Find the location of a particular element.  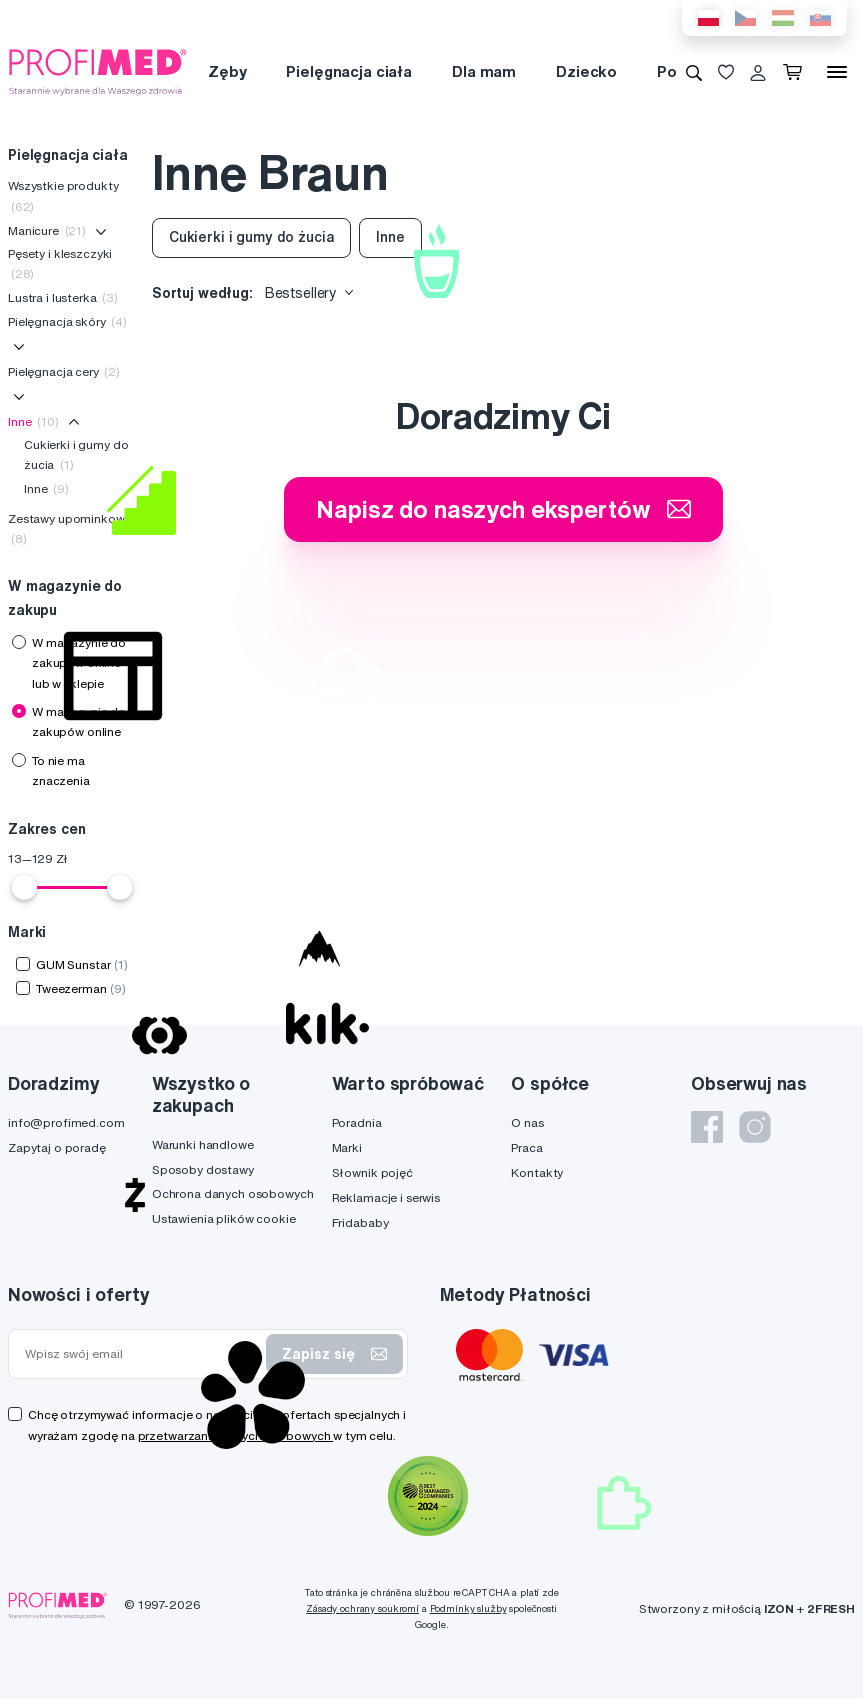

cloudcannon logo is located at coordinates (159, 1035).